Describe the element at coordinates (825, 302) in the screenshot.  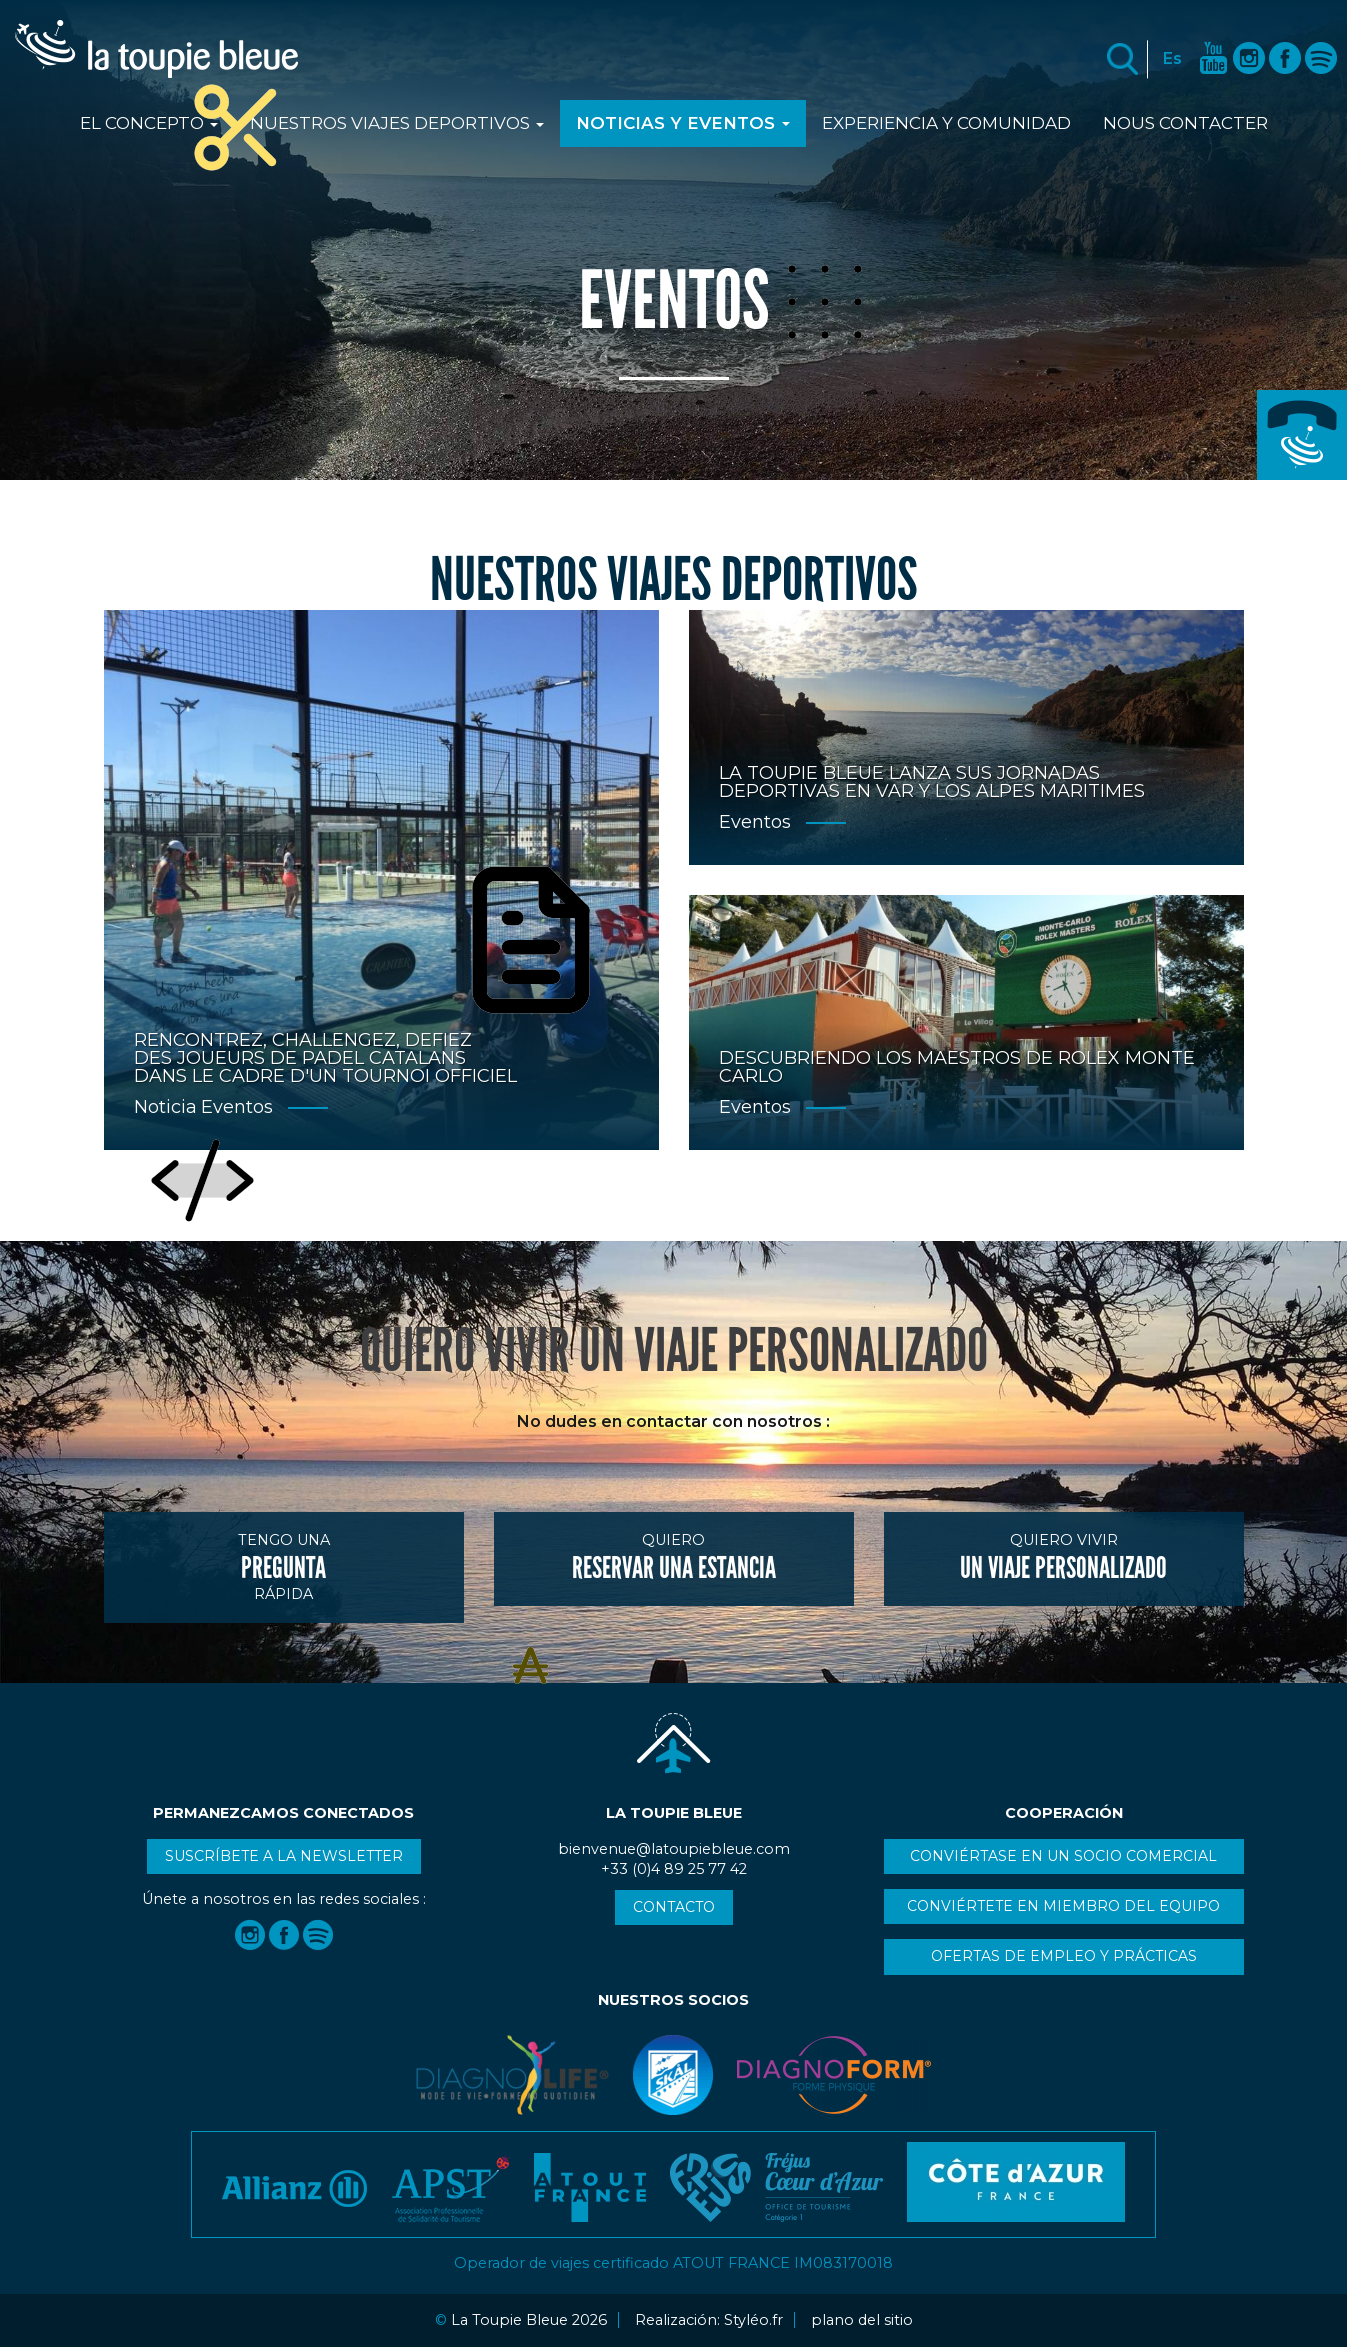
I see `open app drawer or launcher menu` at that location.